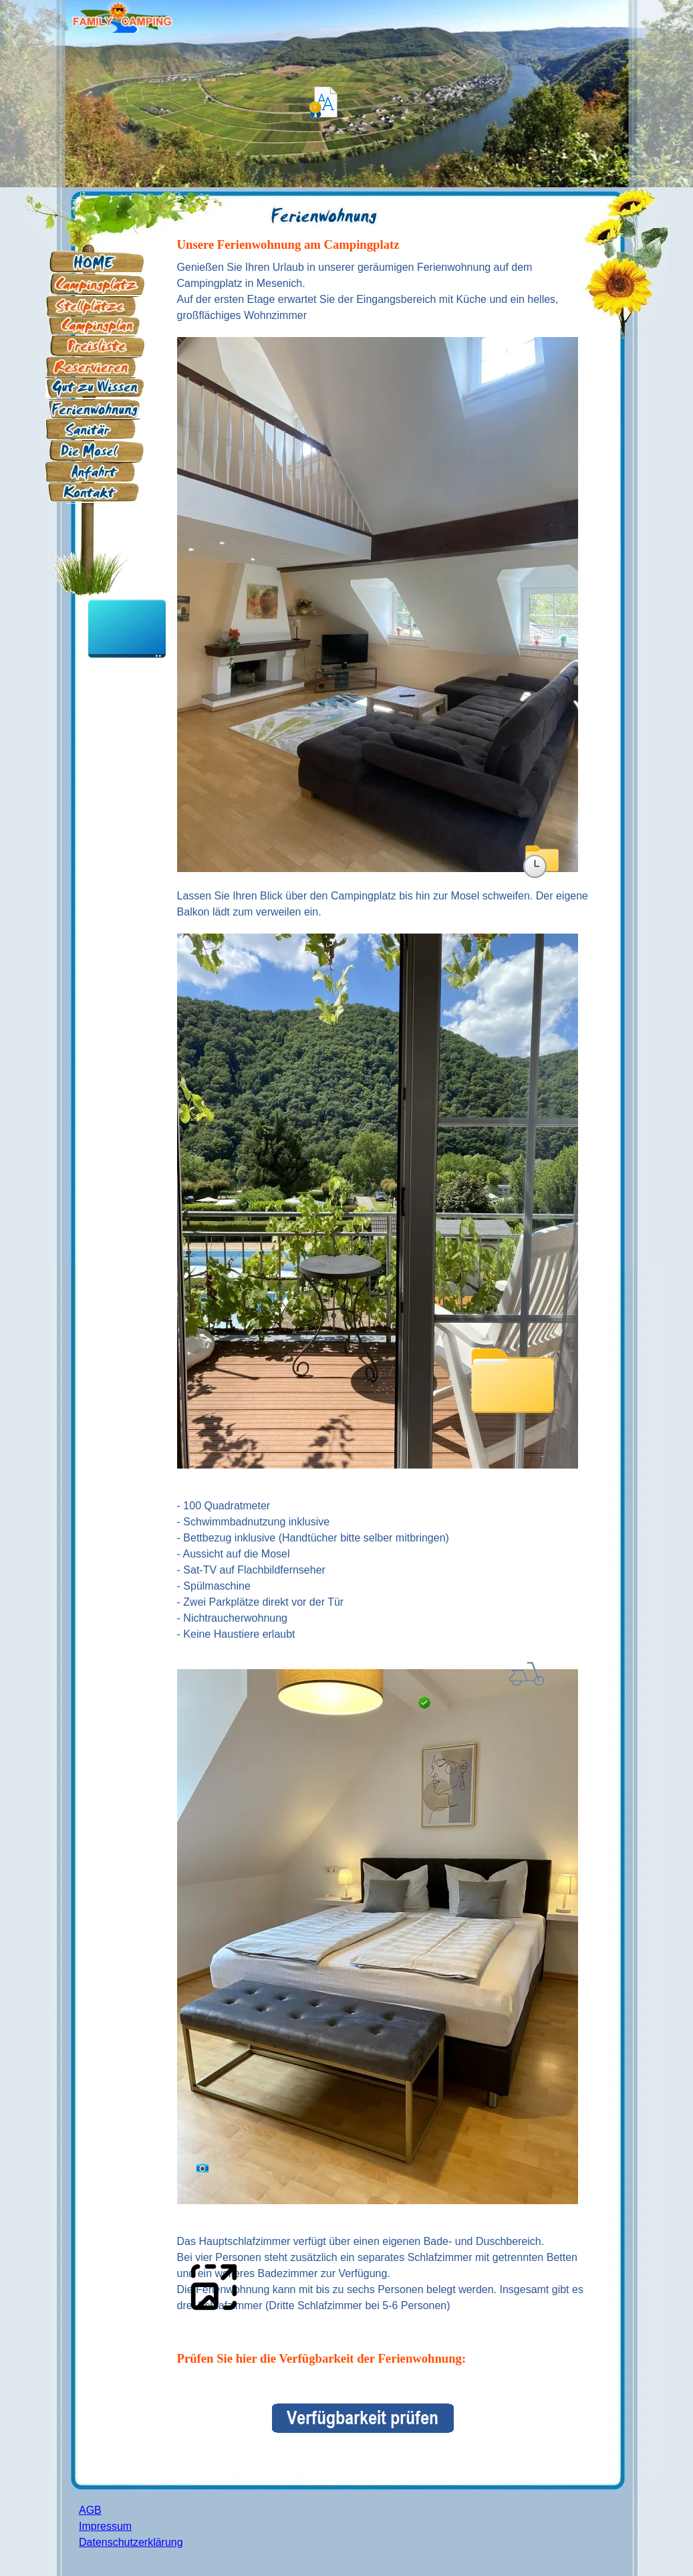  Describe the element at coordinates (214, 2287) in the screenshot. I see `upscale or enhance image resolution` at that location.